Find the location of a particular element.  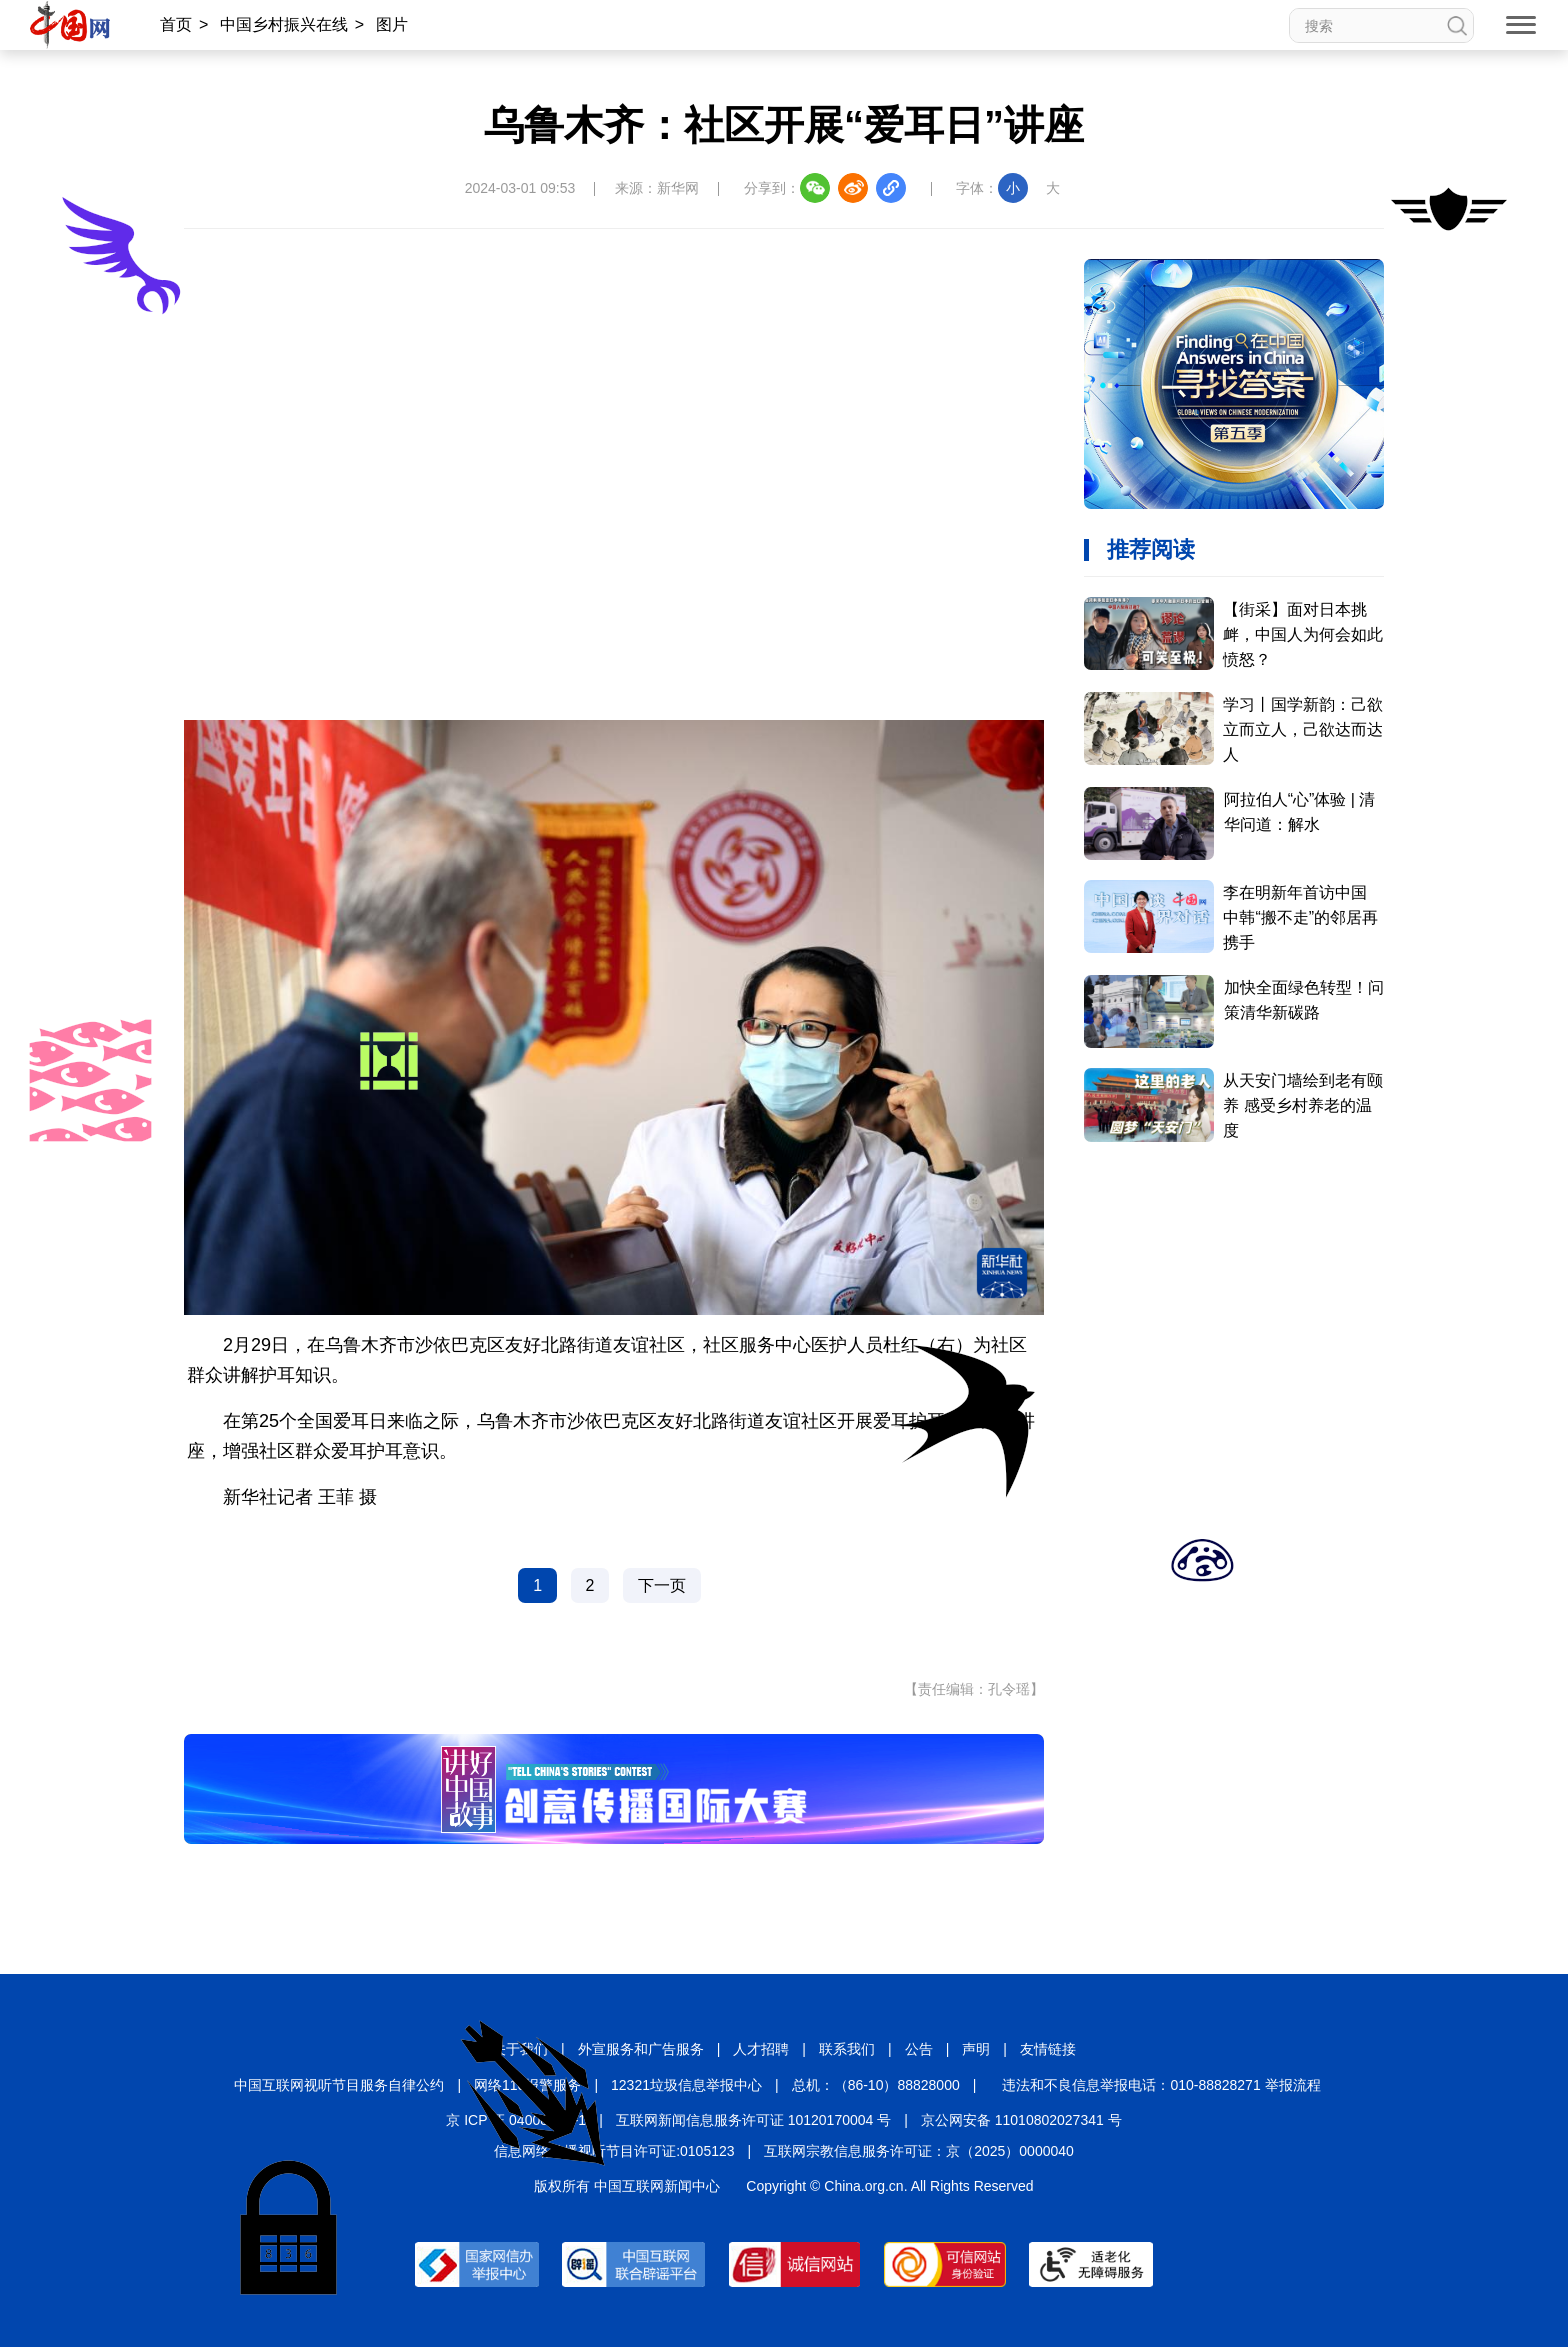

air force or military aviation badge is located at coordinates (1449, 209).